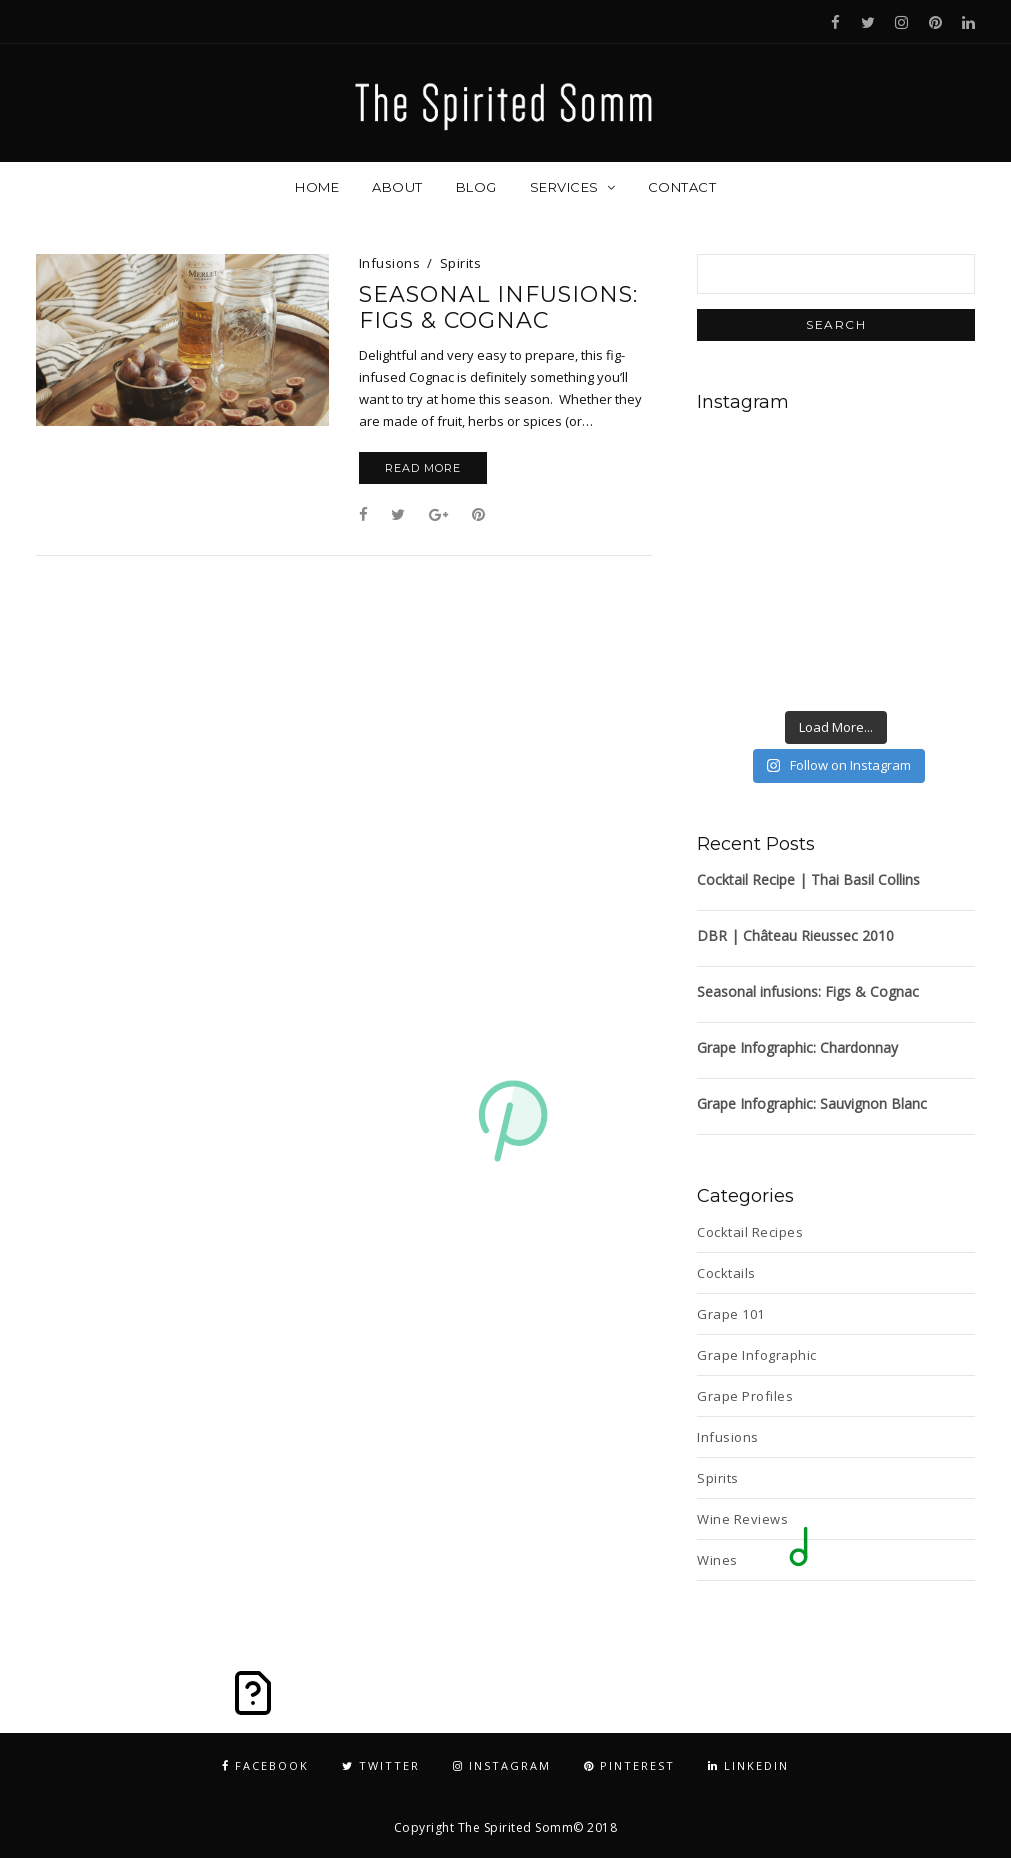 Image resolution: width=1011 pixels, height=1858 pixels. I want to click on open Pinterest app, so click(510, 1121).